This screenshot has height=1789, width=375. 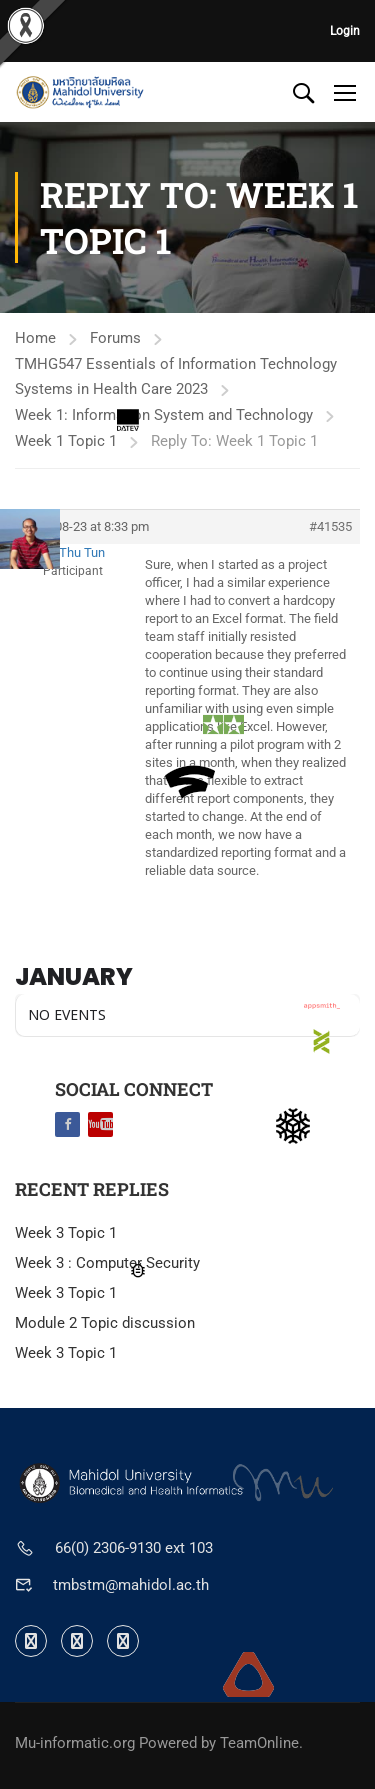 I want to click on tamiya brand logo, so click(x=223, y=724).